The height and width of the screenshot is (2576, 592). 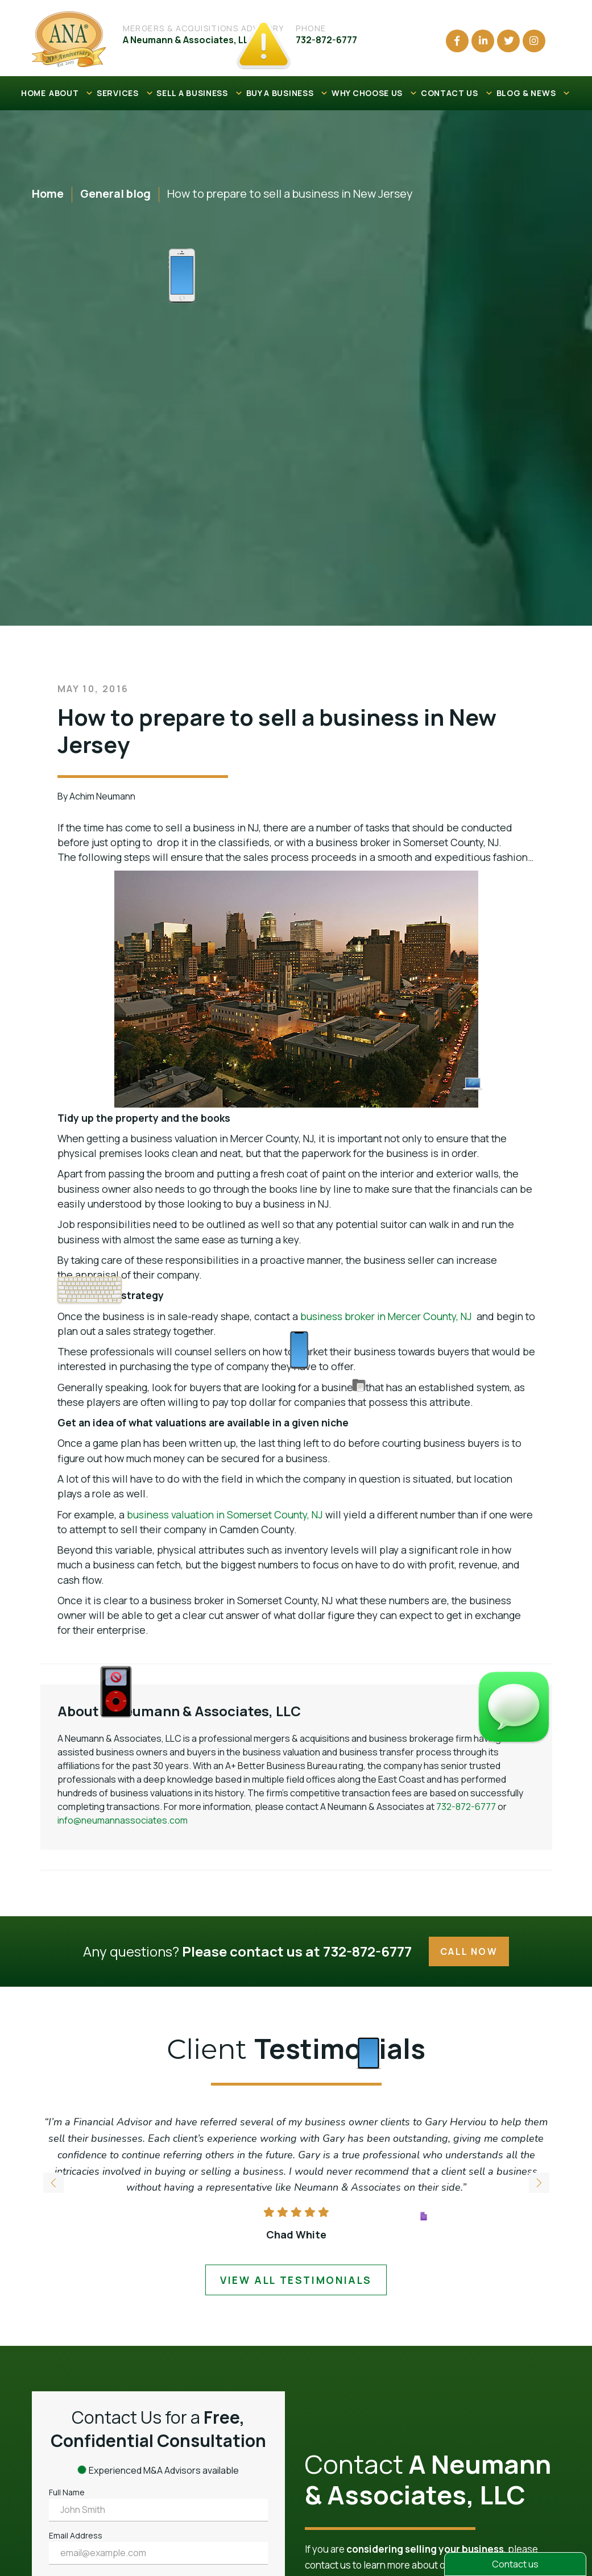 What do you see at coordinates (514, 1707) in the screenshot?
I see `share content via messages` at bounding box center [514, 1707].